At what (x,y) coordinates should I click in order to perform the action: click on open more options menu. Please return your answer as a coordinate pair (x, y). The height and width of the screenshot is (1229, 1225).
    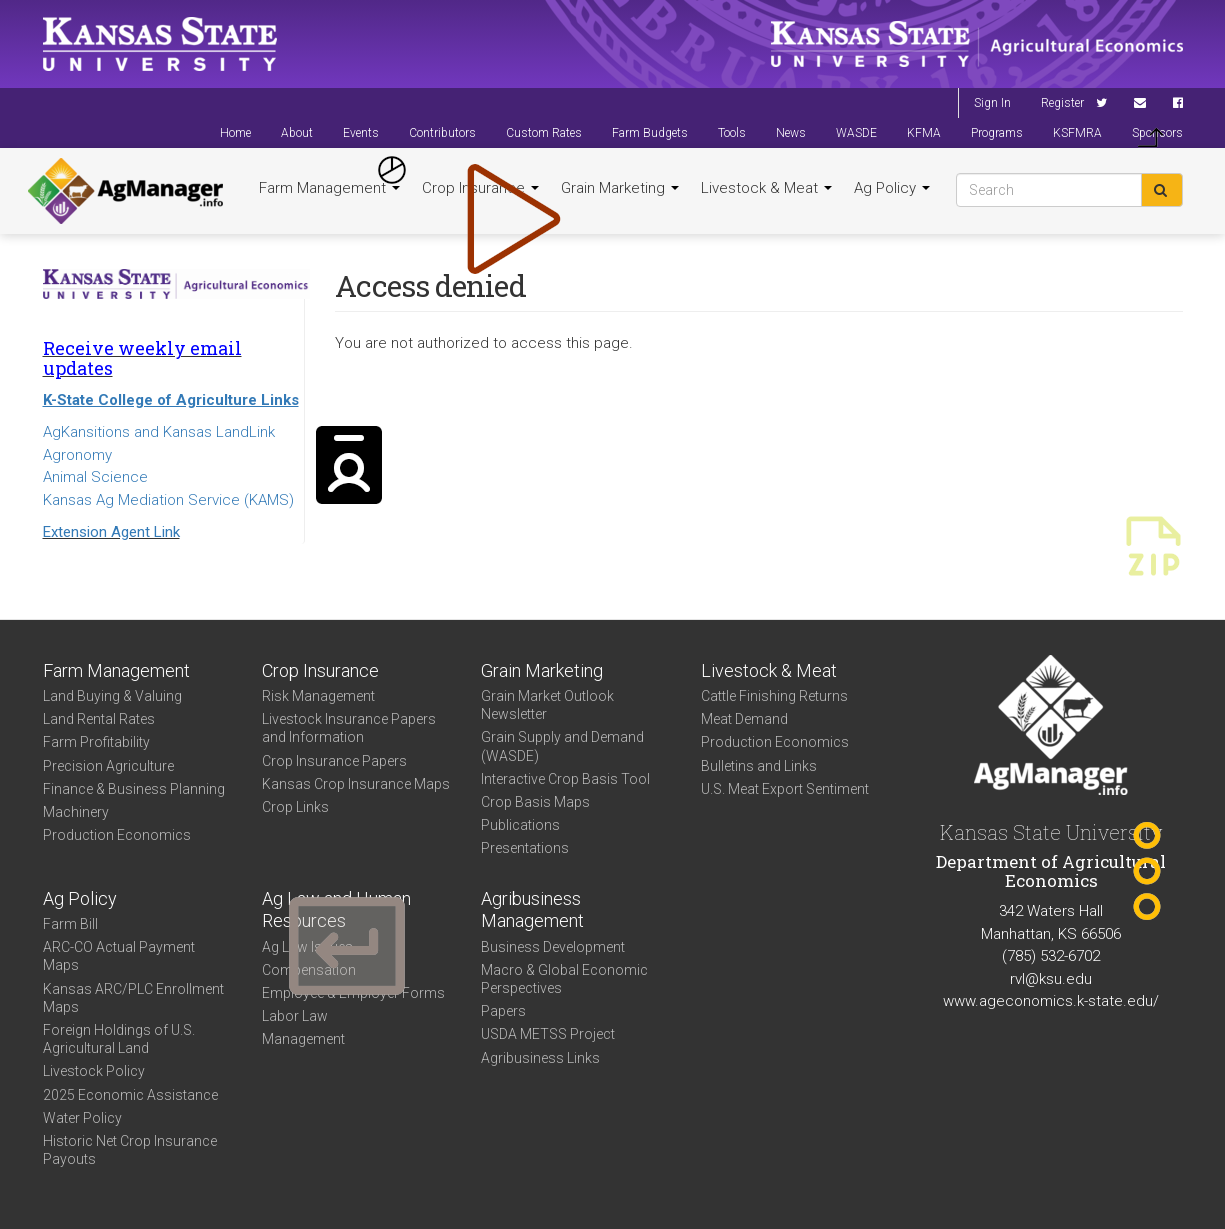
    Looking at the image, I should click on (1147, 871).